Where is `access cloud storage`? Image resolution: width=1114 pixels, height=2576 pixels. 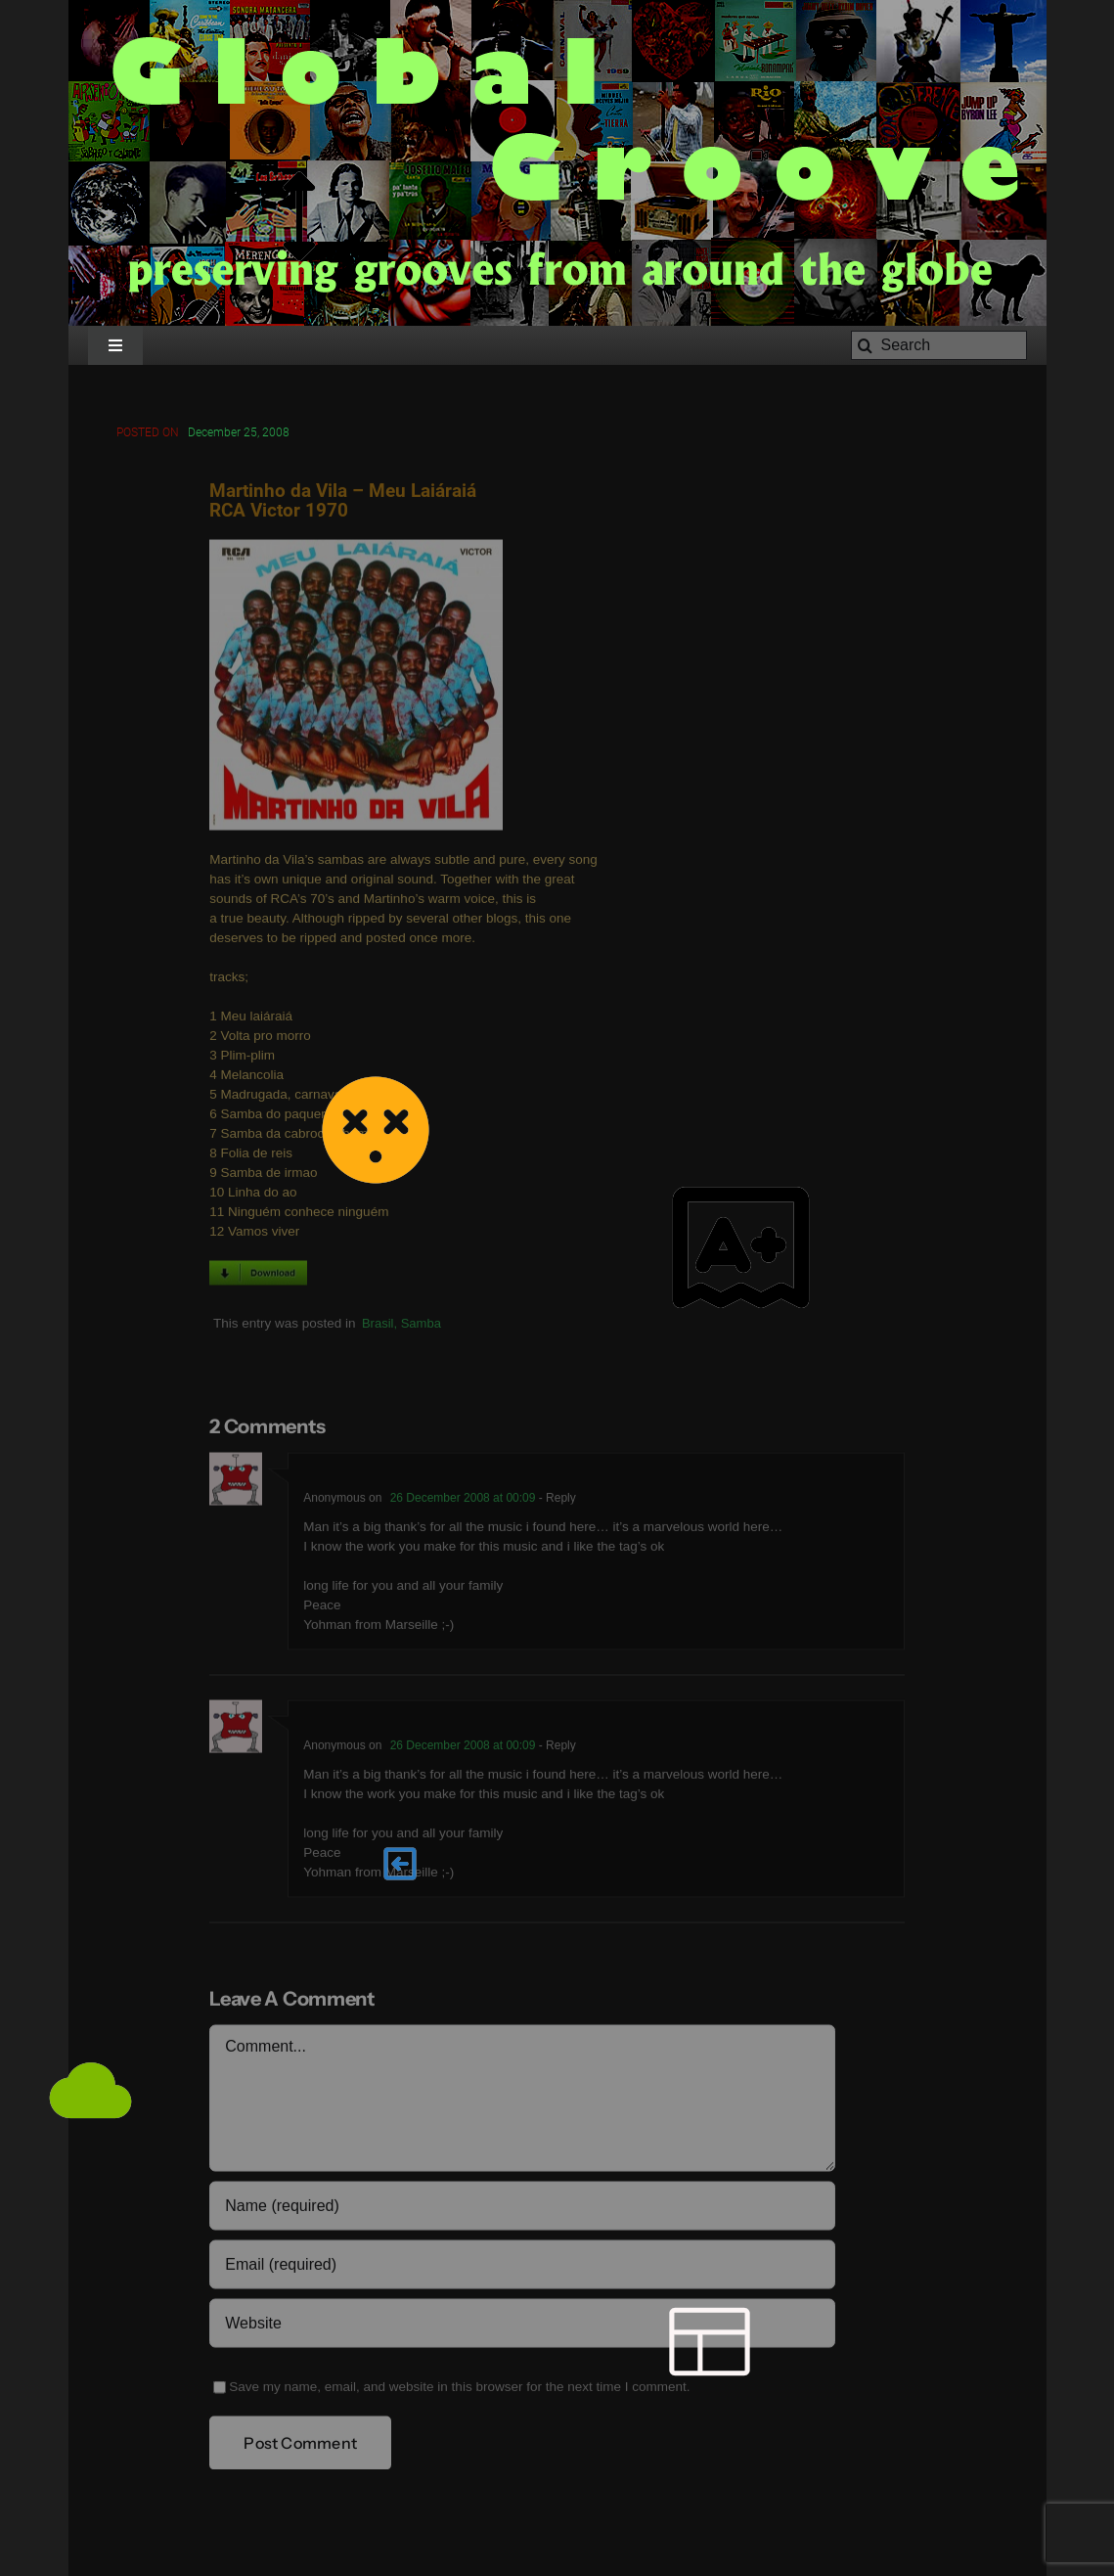 access cloud storage is located at coordinates (90, 2092).